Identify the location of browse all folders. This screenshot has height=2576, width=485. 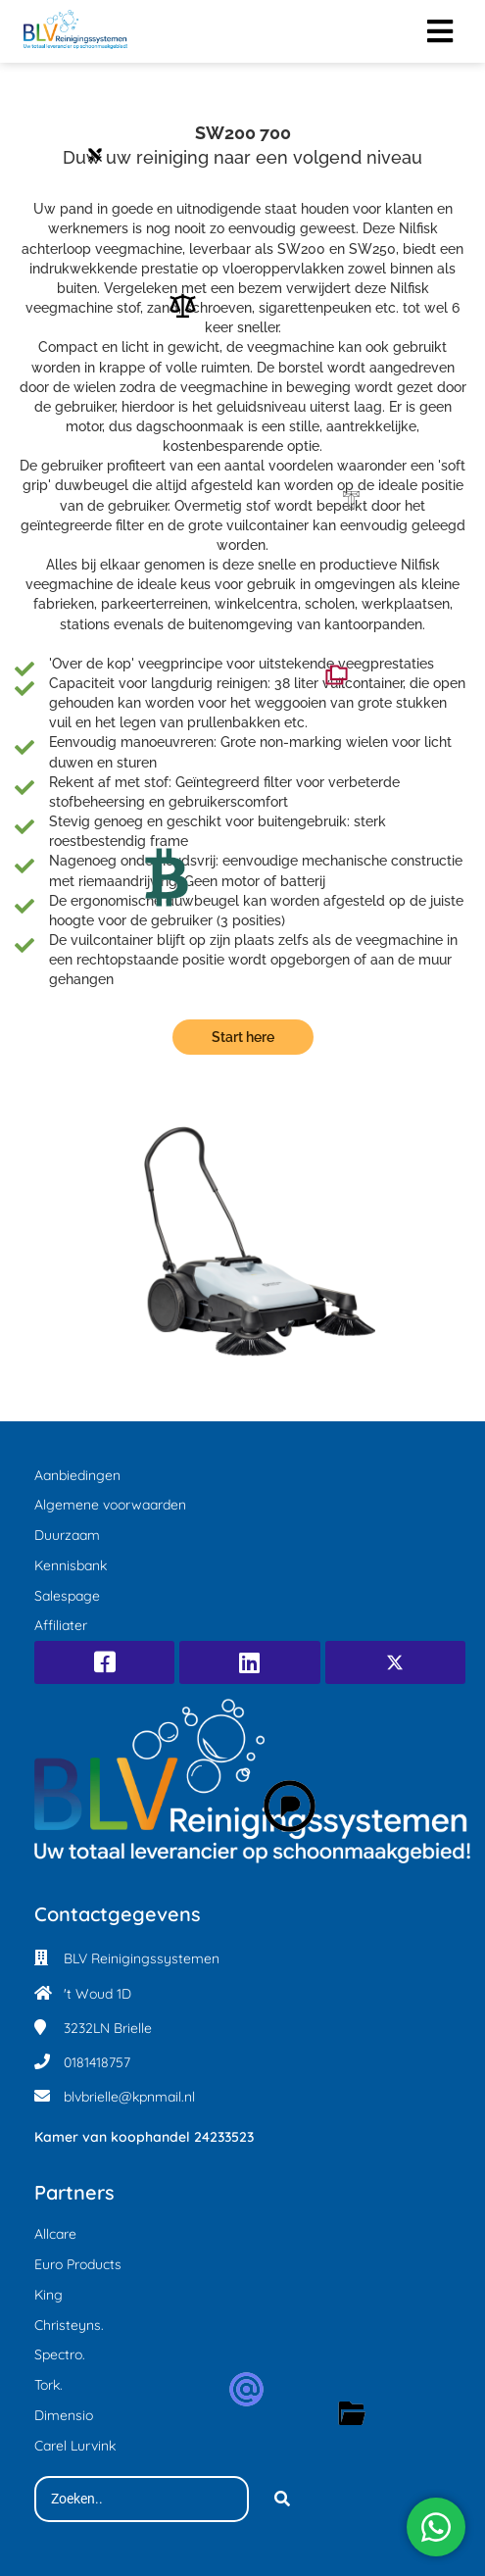
(336, 674).